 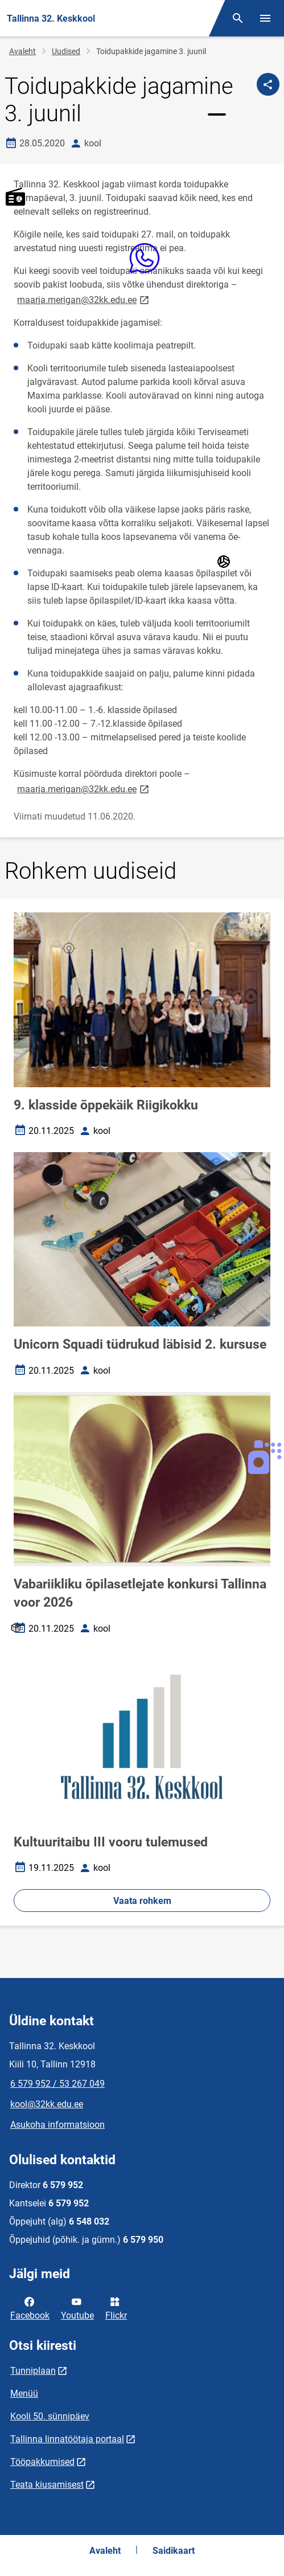 I want to click on open radio or audio streaming, so click(x=15, y=198).